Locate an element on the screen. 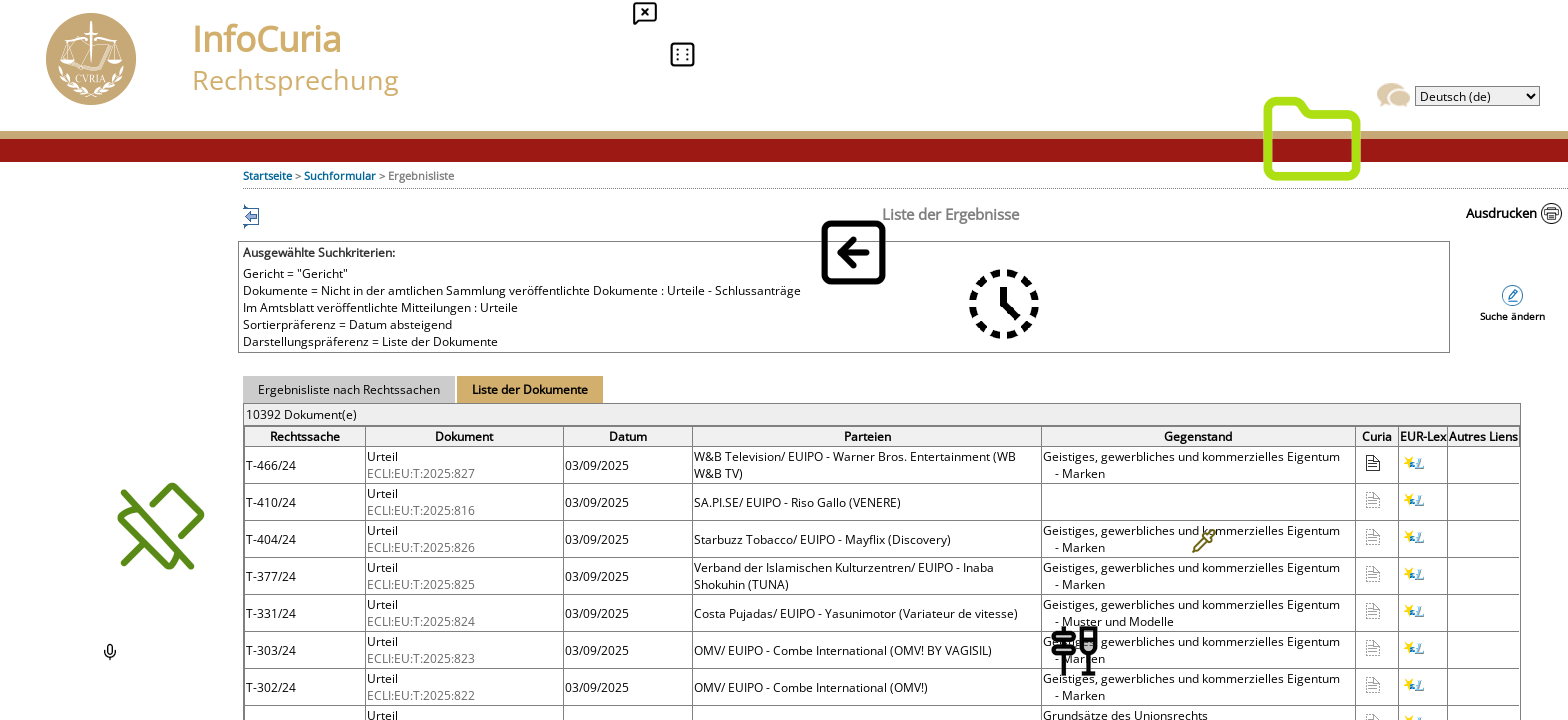 The image size is (1568, 720). delete a message or conversation is located at coordinates (645, 13).